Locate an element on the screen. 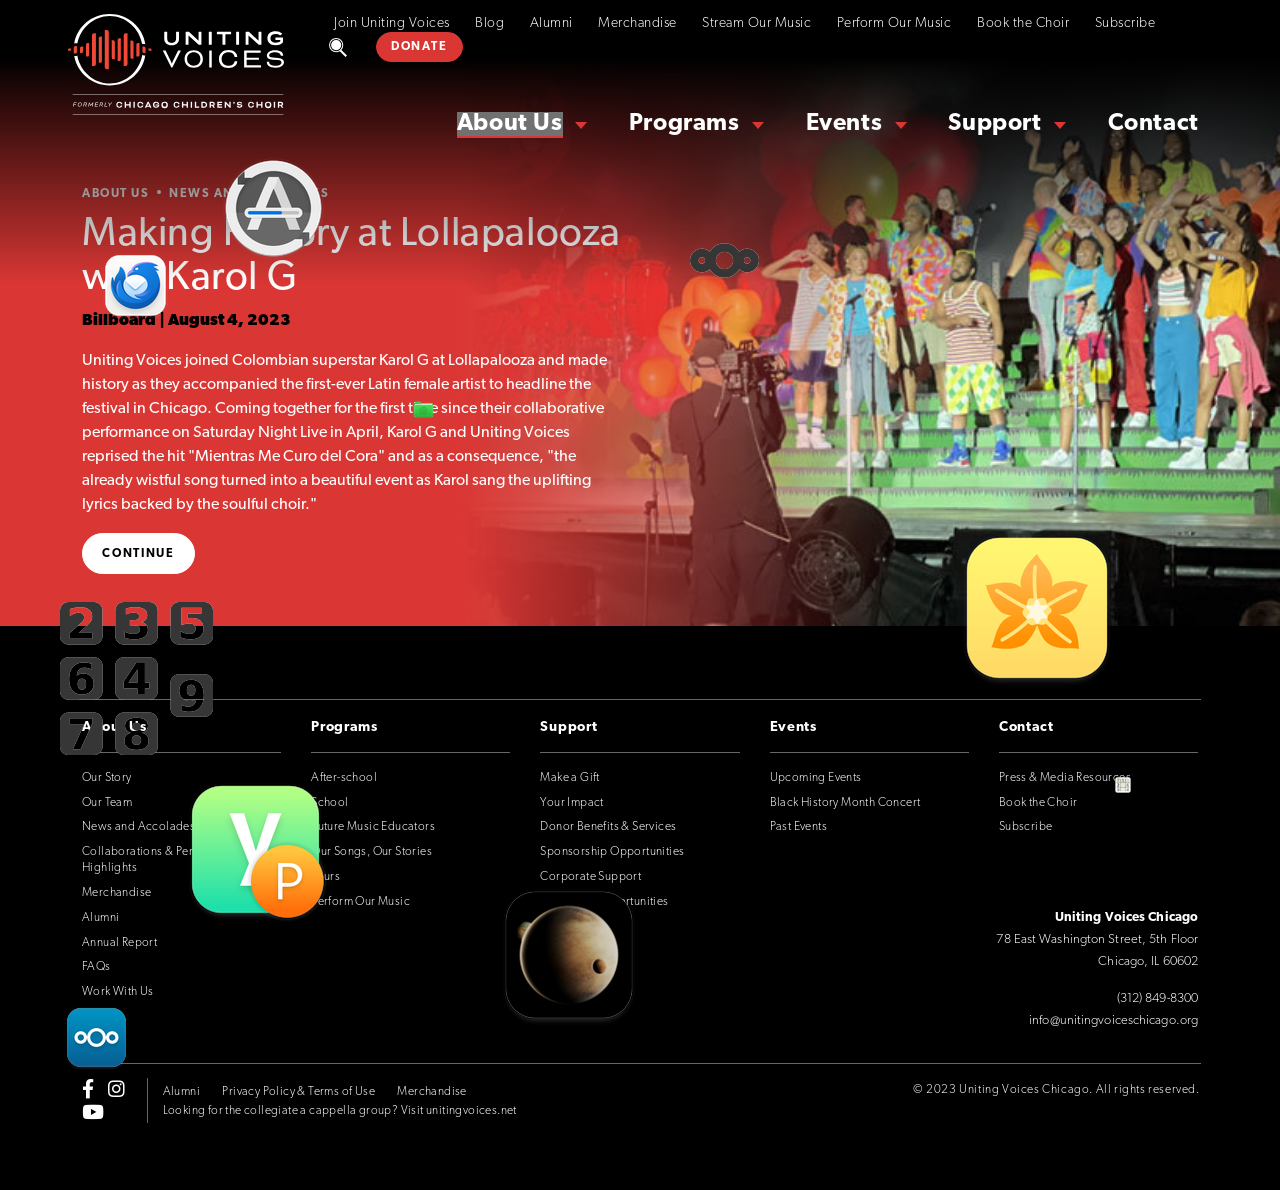 The width and height of the screenshot is (1280, 1190). launch taquin sliding puzzle game is located at coordinates (136, 678).